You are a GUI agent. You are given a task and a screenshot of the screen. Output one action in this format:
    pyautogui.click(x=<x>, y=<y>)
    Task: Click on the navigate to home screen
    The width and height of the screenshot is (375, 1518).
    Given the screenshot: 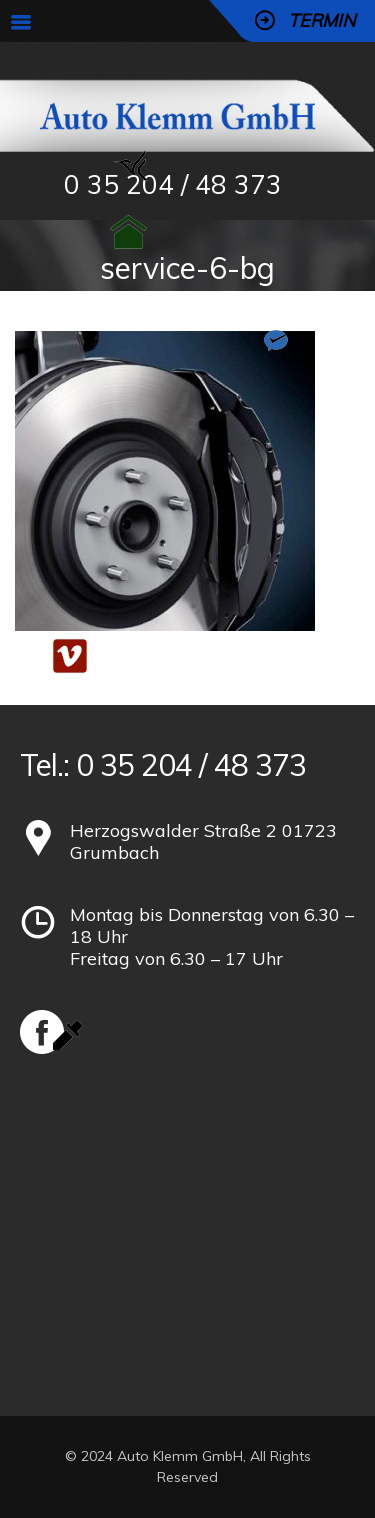 What is the action you would take?
    pyautogui.click(x=128, y=232)
    